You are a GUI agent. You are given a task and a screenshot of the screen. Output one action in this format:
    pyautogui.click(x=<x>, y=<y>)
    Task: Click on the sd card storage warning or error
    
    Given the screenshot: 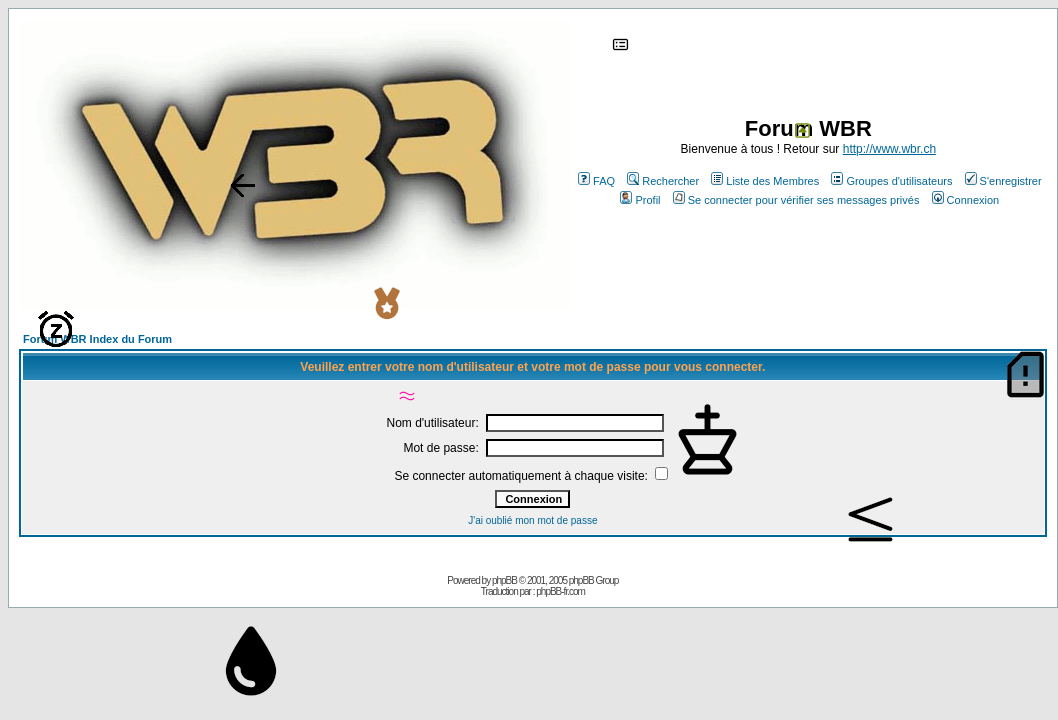 What is the action you would take?
    pyautogui.click(x=1025, y=374)
    